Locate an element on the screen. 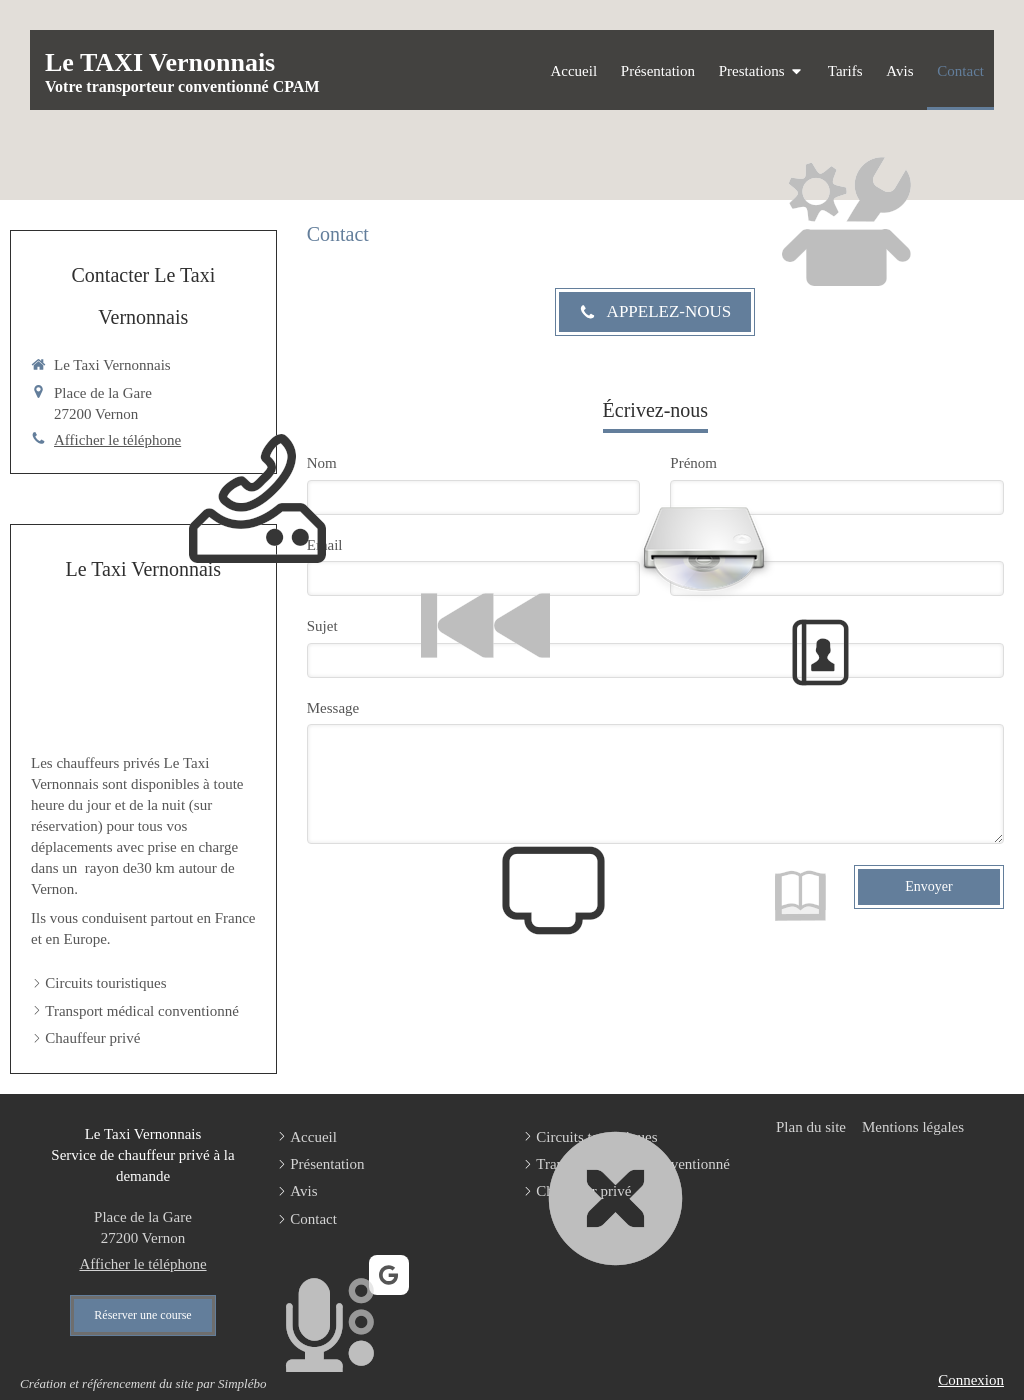 Image resolution: width=1024 pixels, height=1400 pixels. access miscellaneous settings or preferences is located at coordinates (846, 221).